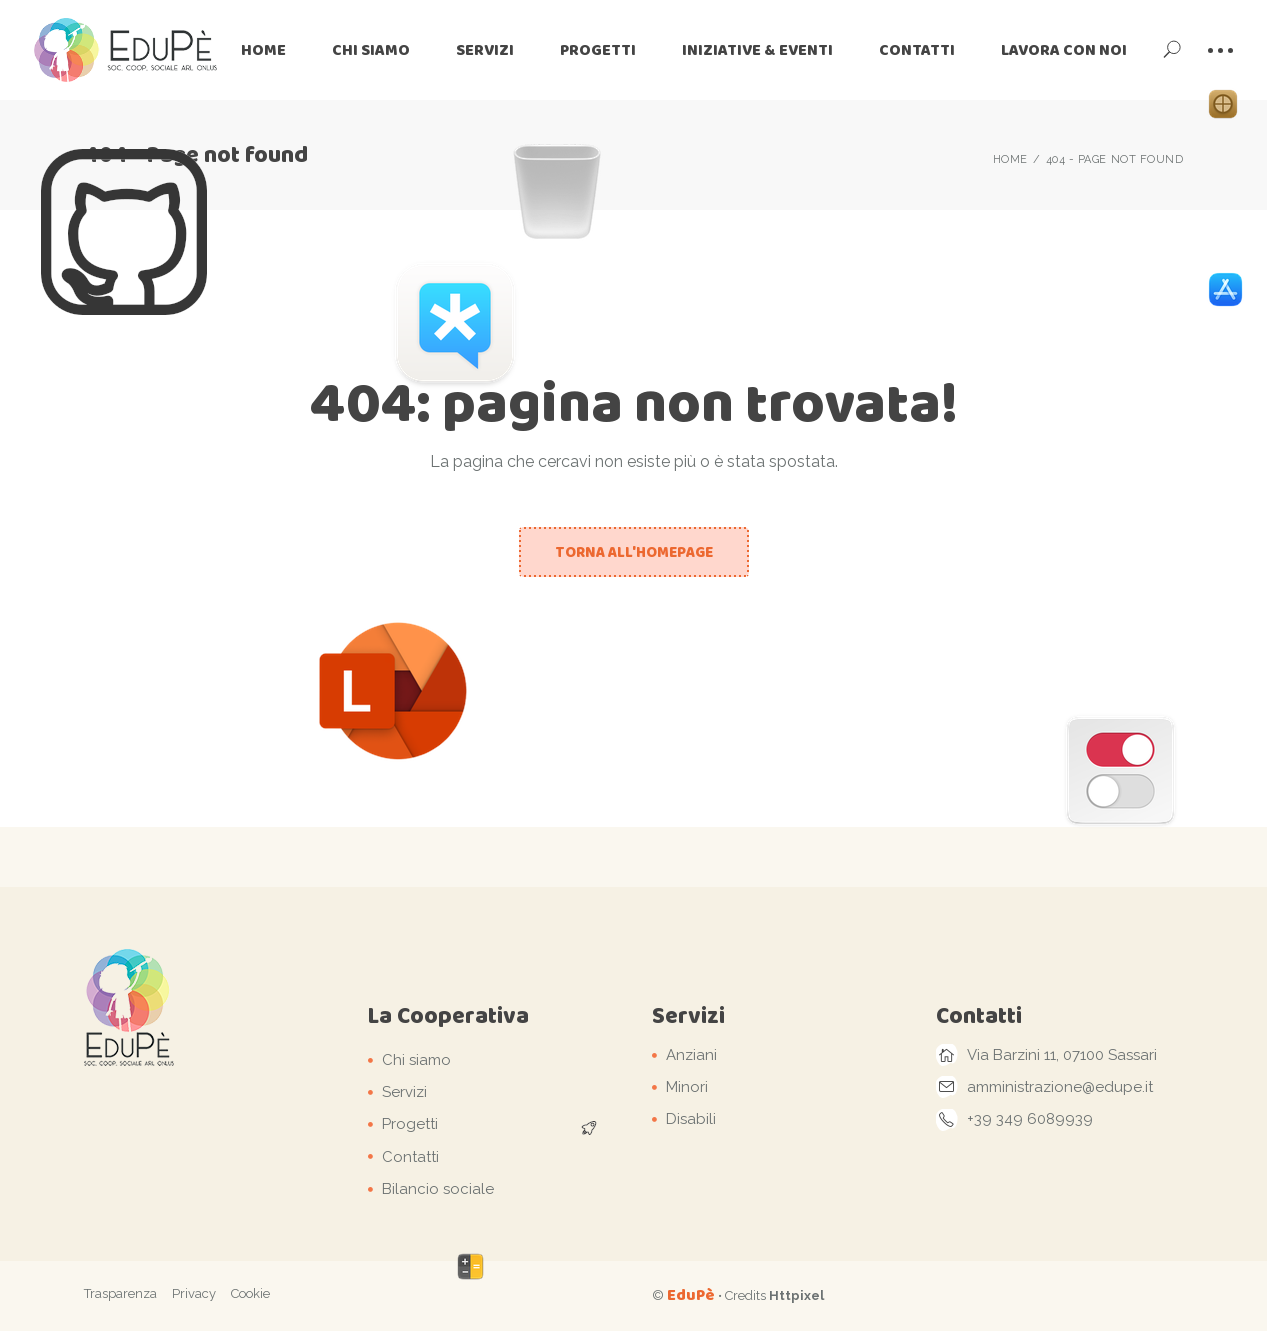 Image resolution: width=1267 pixels, height=1331 pixels. I want to click on open the App Store to browse and download apps, so click(1225, 289).